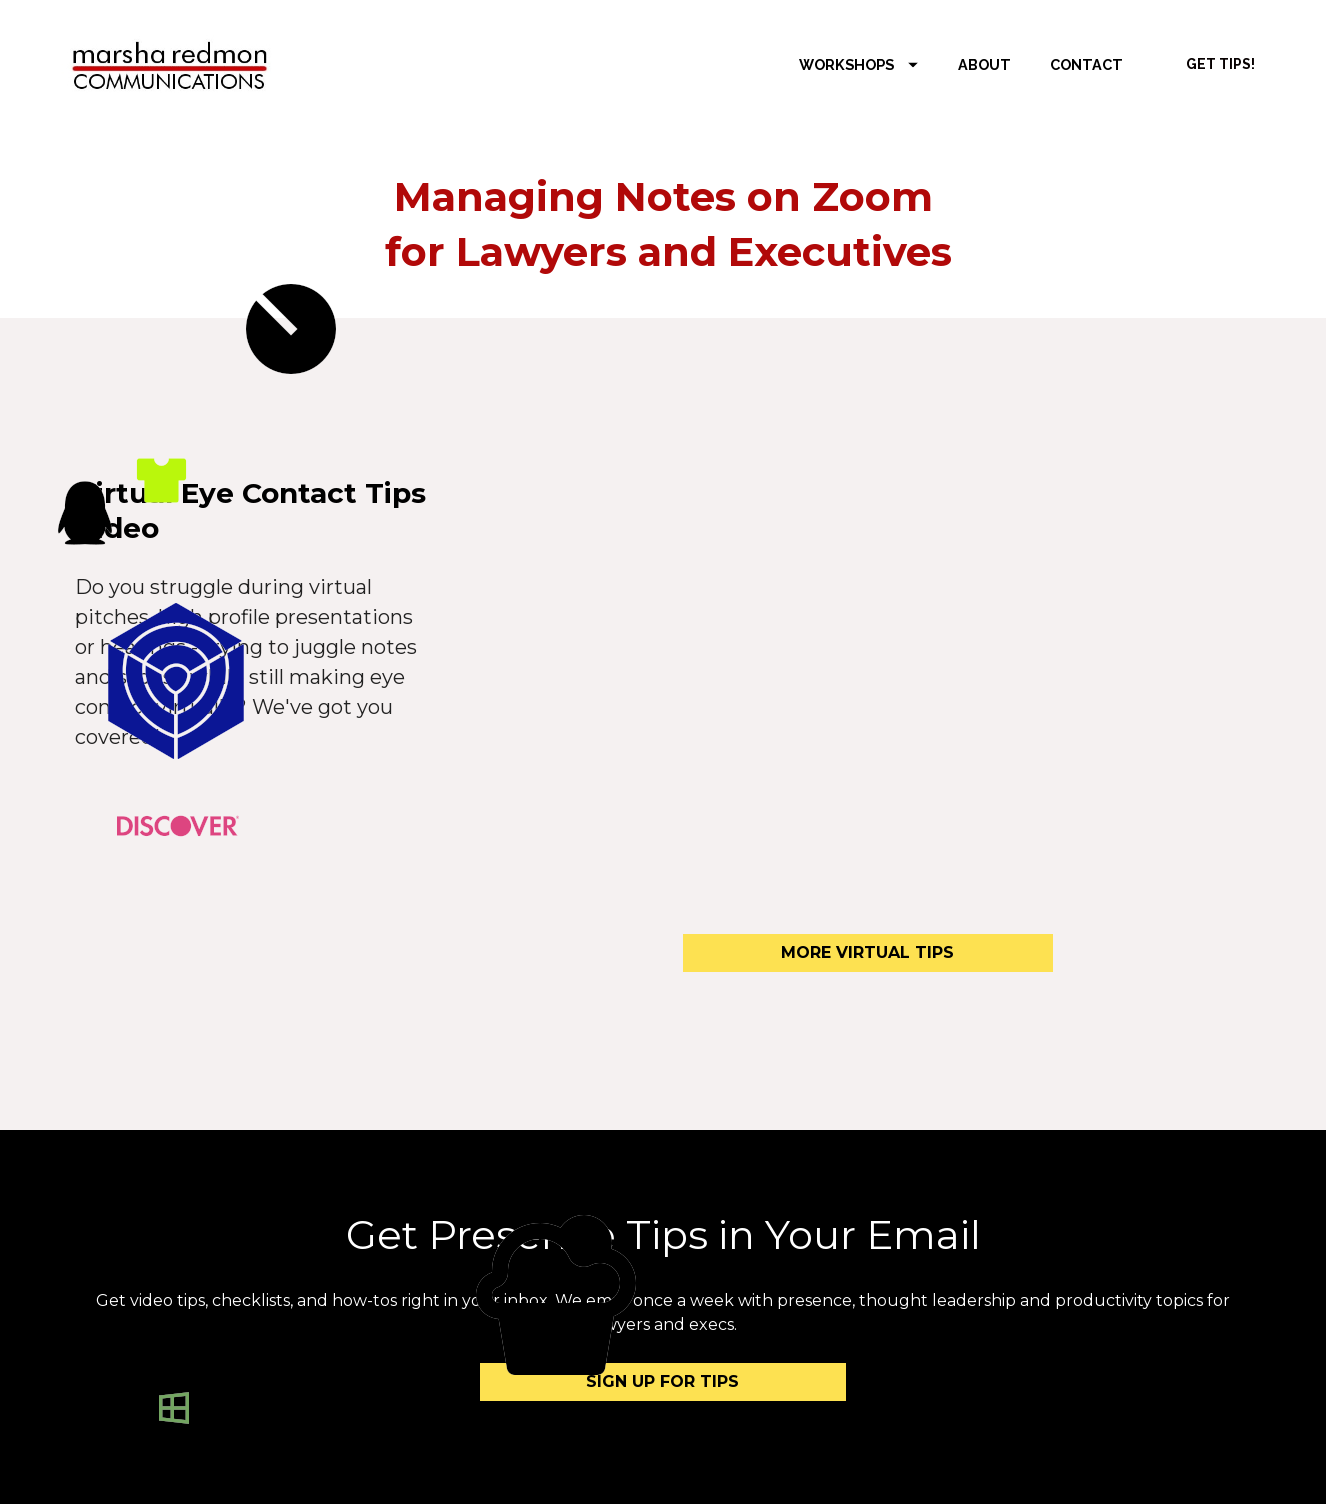 Image resolution: width=1326 pixels, height=1504 pixels. I want to click on scan a QR code or barcode, so click(291, 329).